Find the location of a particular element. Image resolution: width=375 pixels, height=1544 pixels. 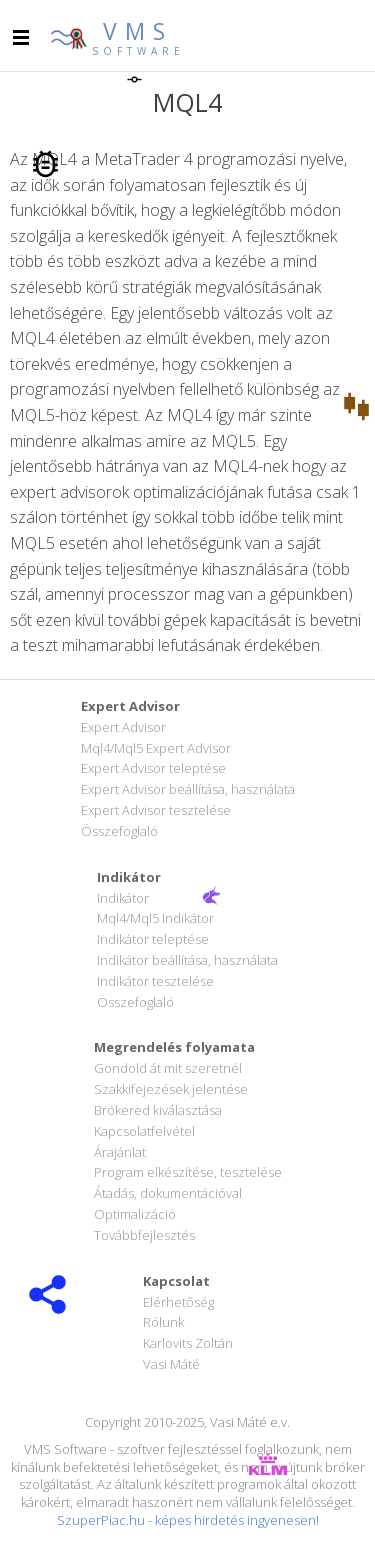

report a bug or software issue is located at coordinates (45, 163).